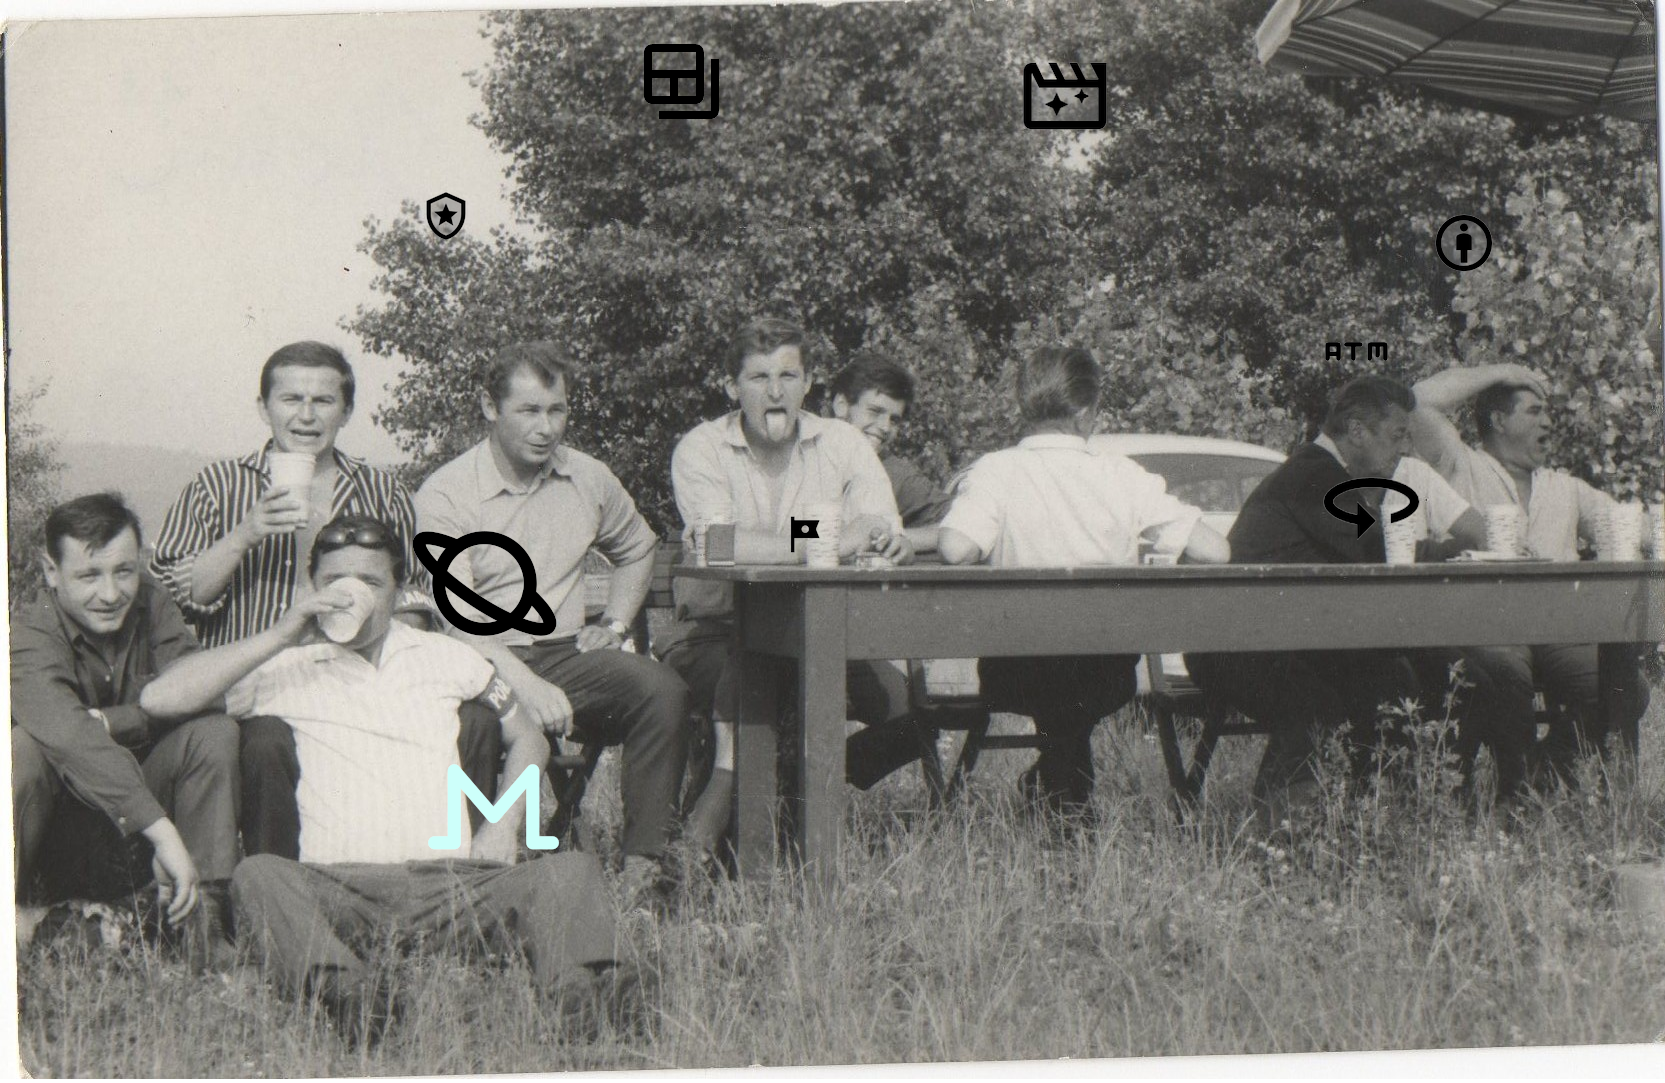  What do you see at coordinates (1464, 243) in the screenshot?
I see `view attribution or credits information` at bounding box center [1464, 243].